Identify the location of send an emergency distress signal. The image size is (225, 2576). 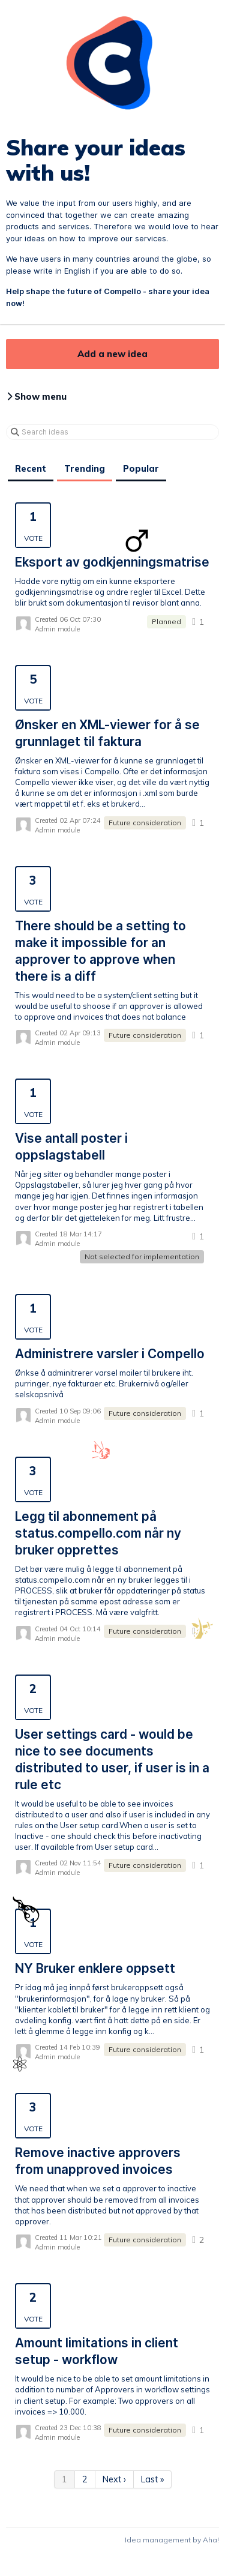
(101, 1450).